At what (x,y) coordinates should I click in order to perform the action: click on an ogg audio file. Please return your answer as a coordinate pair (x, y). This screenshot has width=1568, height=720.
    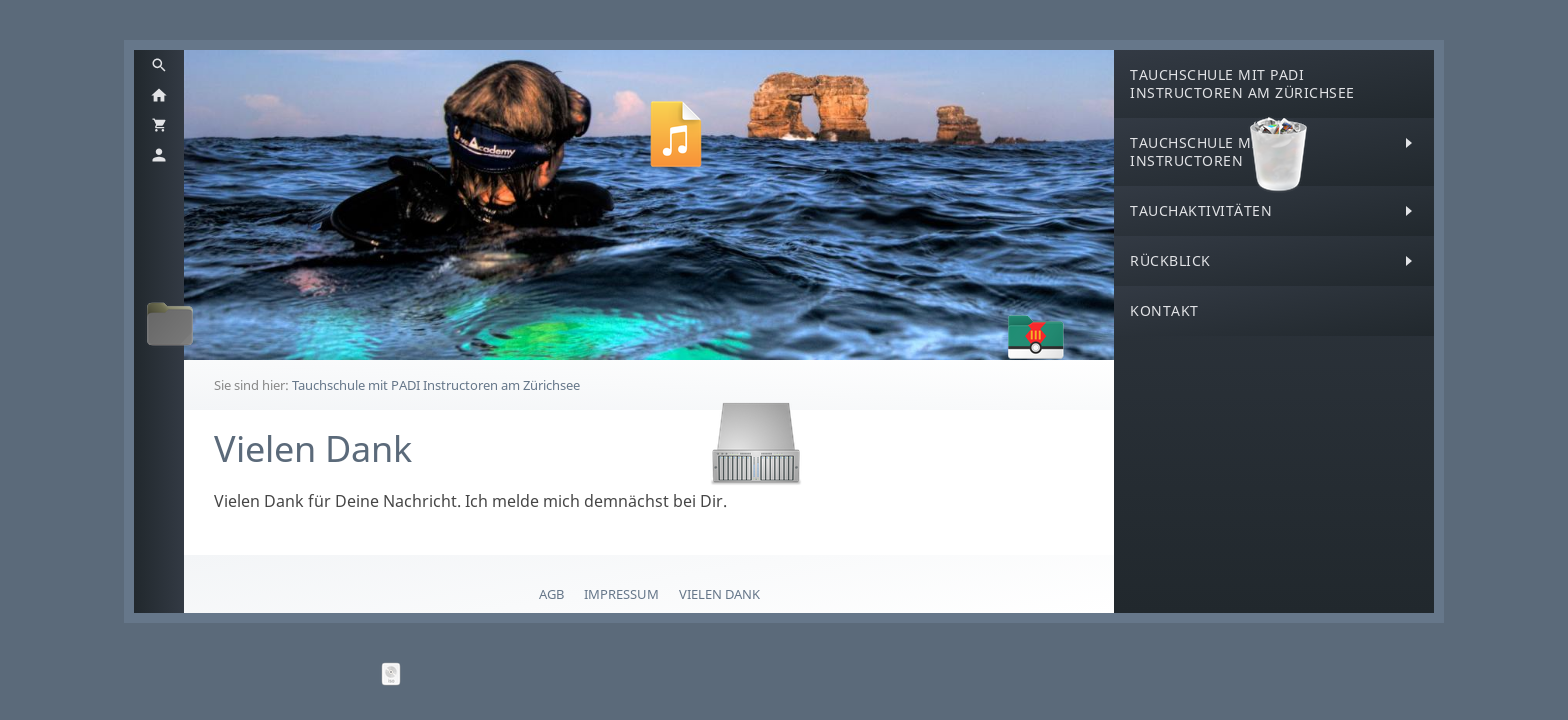
    Looking at the image, I should click on (676, 134).